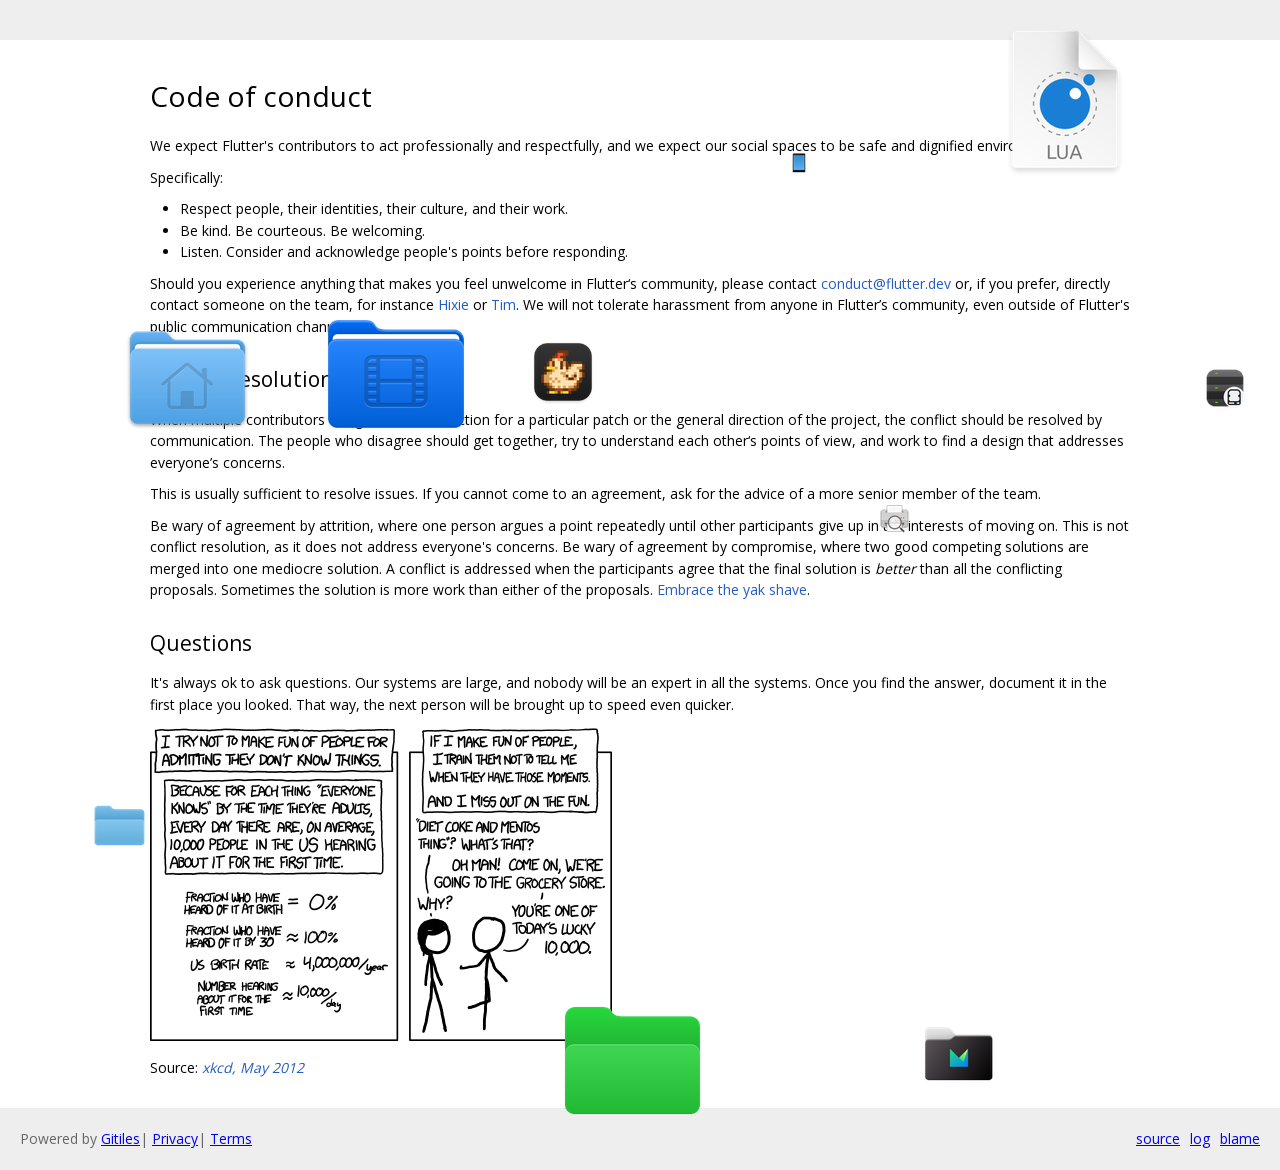  What do you see at coordinates (396, 374) in the screenshot?
I see `open your videos folder` at bounding box center [396, 374].